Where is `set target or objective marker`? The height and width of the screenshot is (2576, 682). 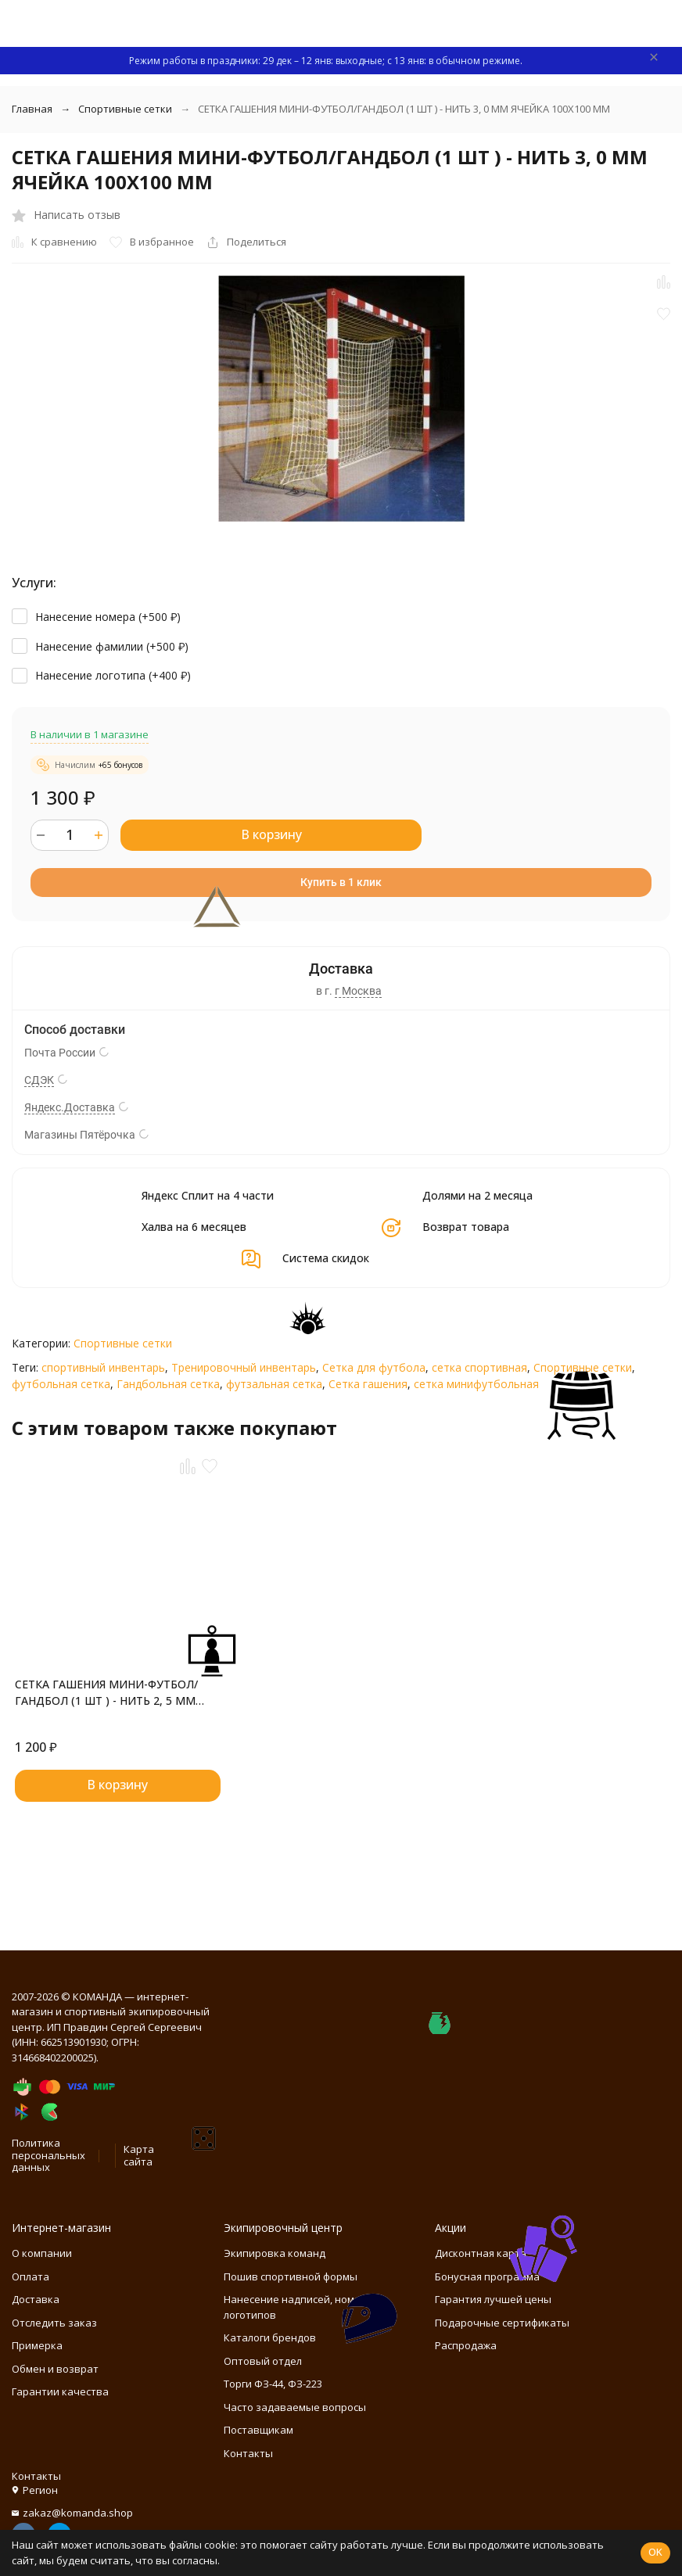
set target or objective marker is located at coordinates (217, 906).